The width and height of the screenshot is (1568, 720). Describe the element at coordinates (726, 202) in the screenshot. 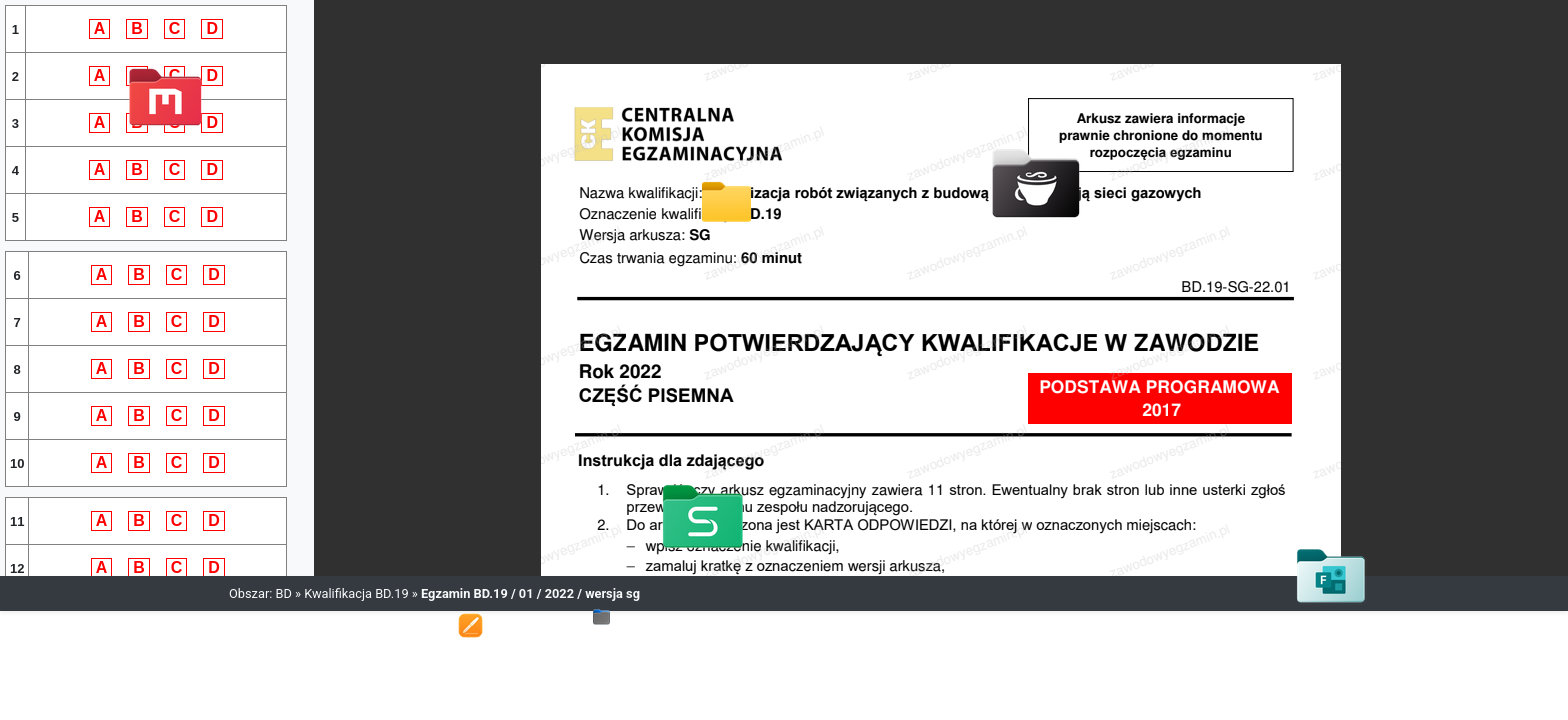

I see `open a folder to view its contents` at that location.